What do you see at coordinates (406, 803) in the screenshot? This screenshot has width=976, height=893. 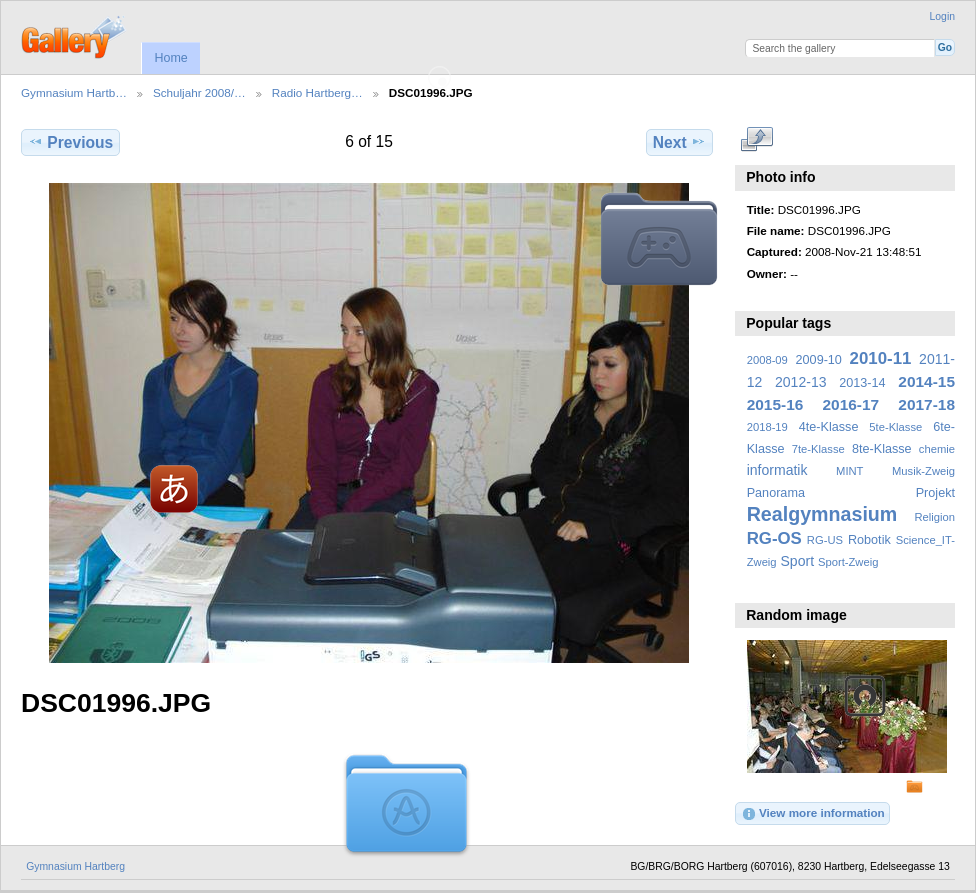 I see `open Arturia software folder` at bounding box center [406, 803].